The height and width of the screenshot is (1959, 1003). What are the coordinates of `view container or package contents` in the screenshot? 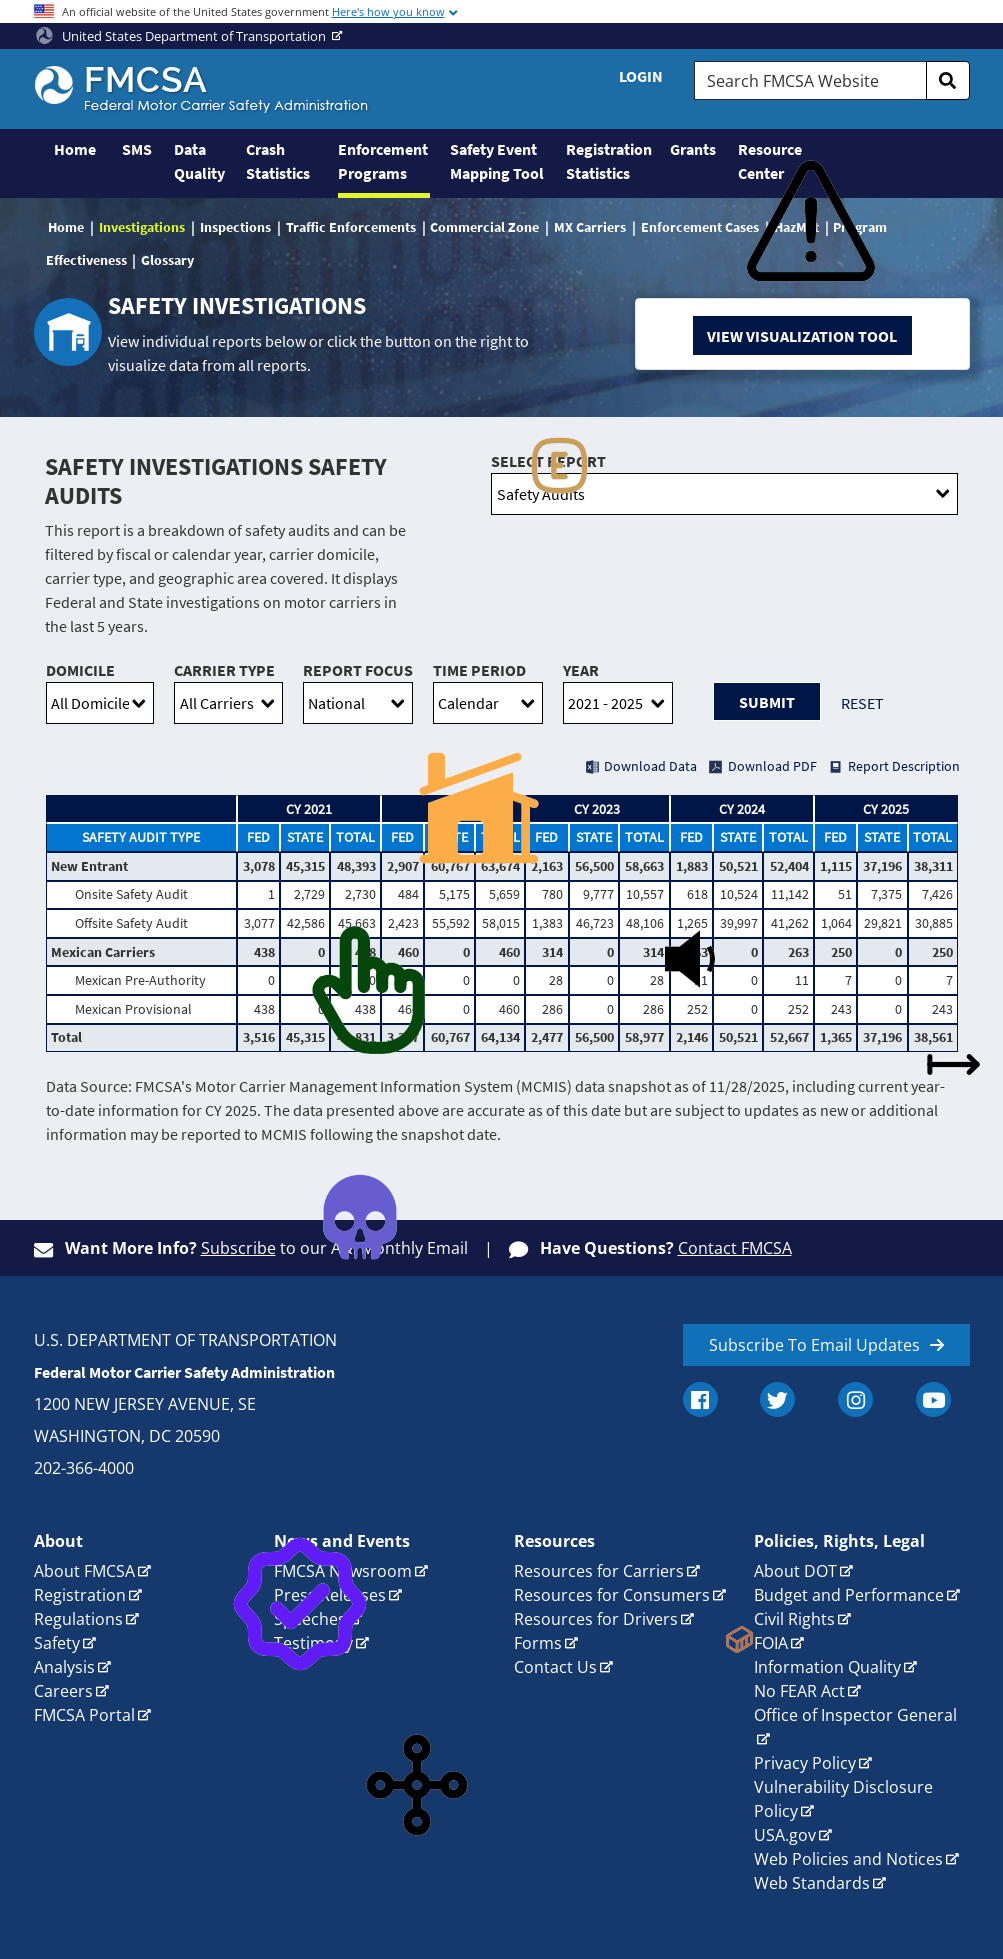 It's located at (739, 1639).